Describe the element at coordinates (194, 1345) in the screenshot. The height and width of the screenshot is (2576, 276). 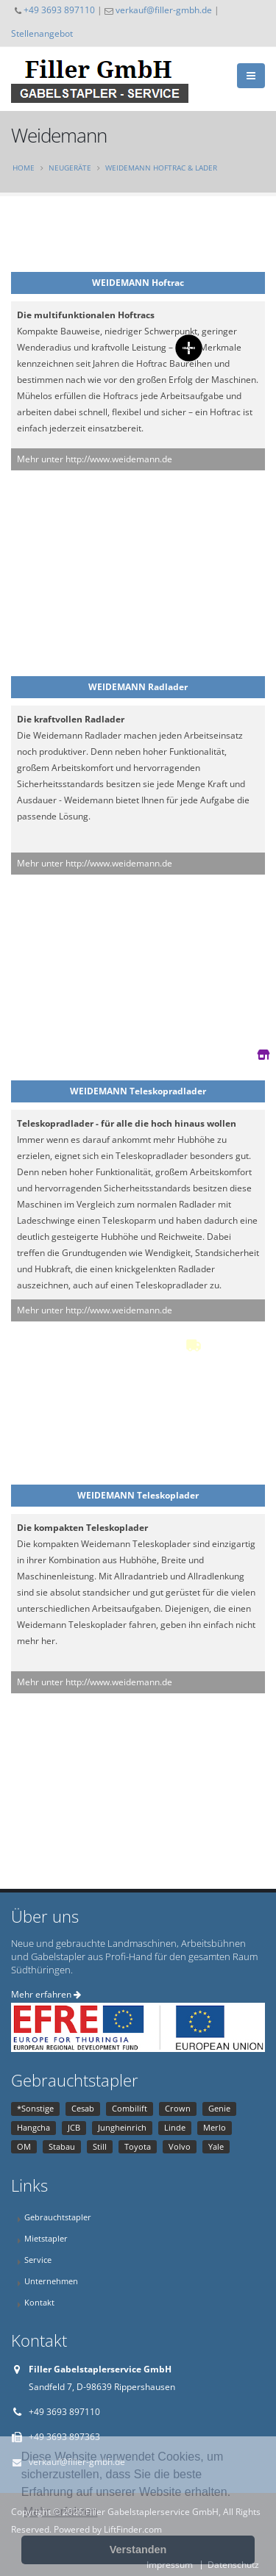
I see `view shipping or delivery status` at that location.